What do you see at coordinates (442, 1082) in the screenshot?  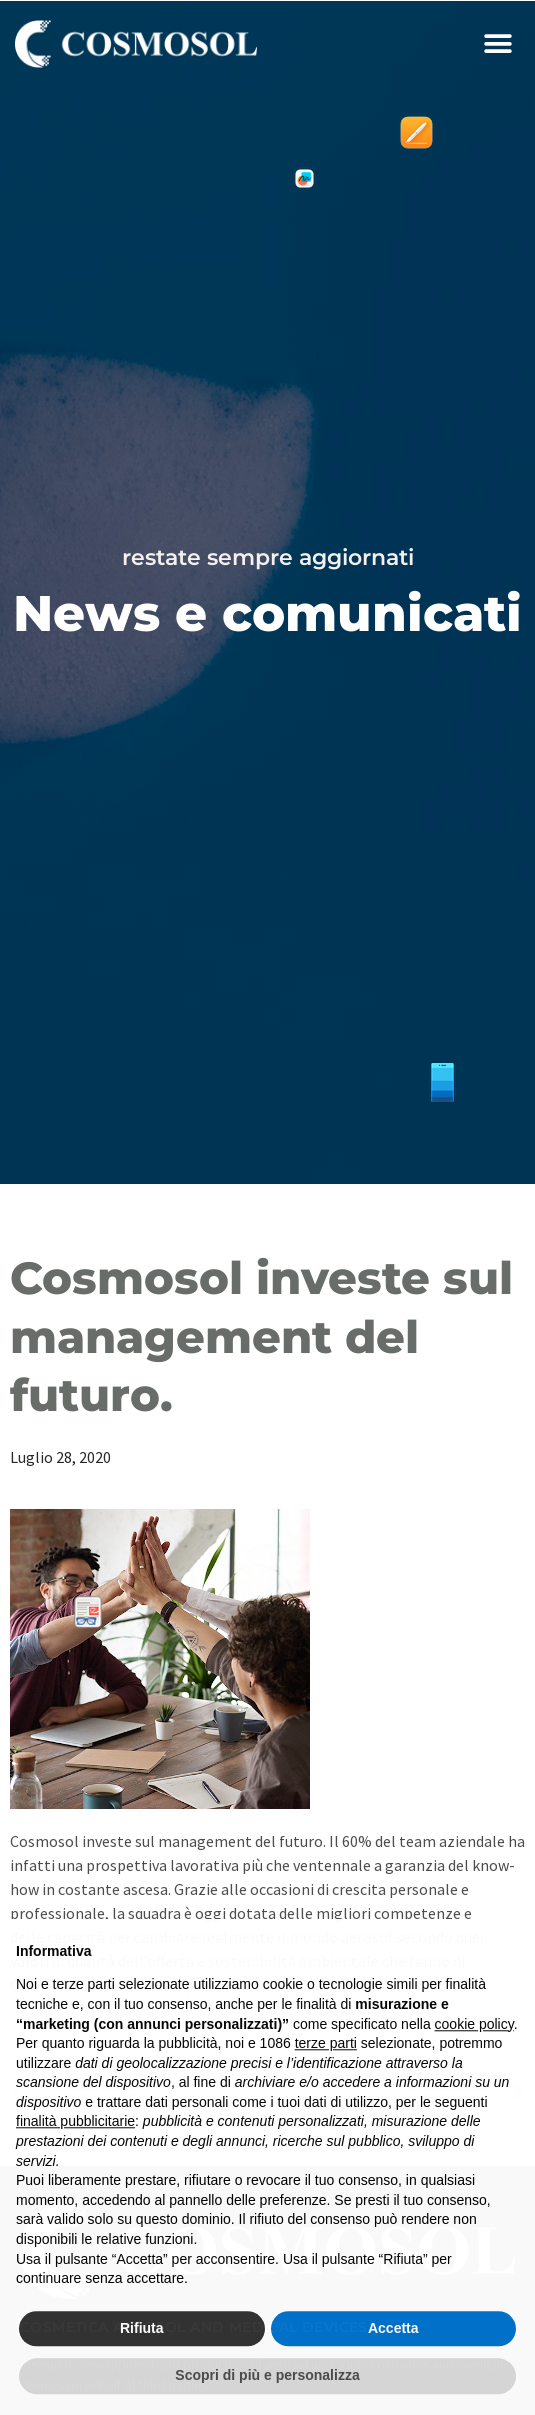 I see `open the your phone companion app` at bounding box center [442, 1082].